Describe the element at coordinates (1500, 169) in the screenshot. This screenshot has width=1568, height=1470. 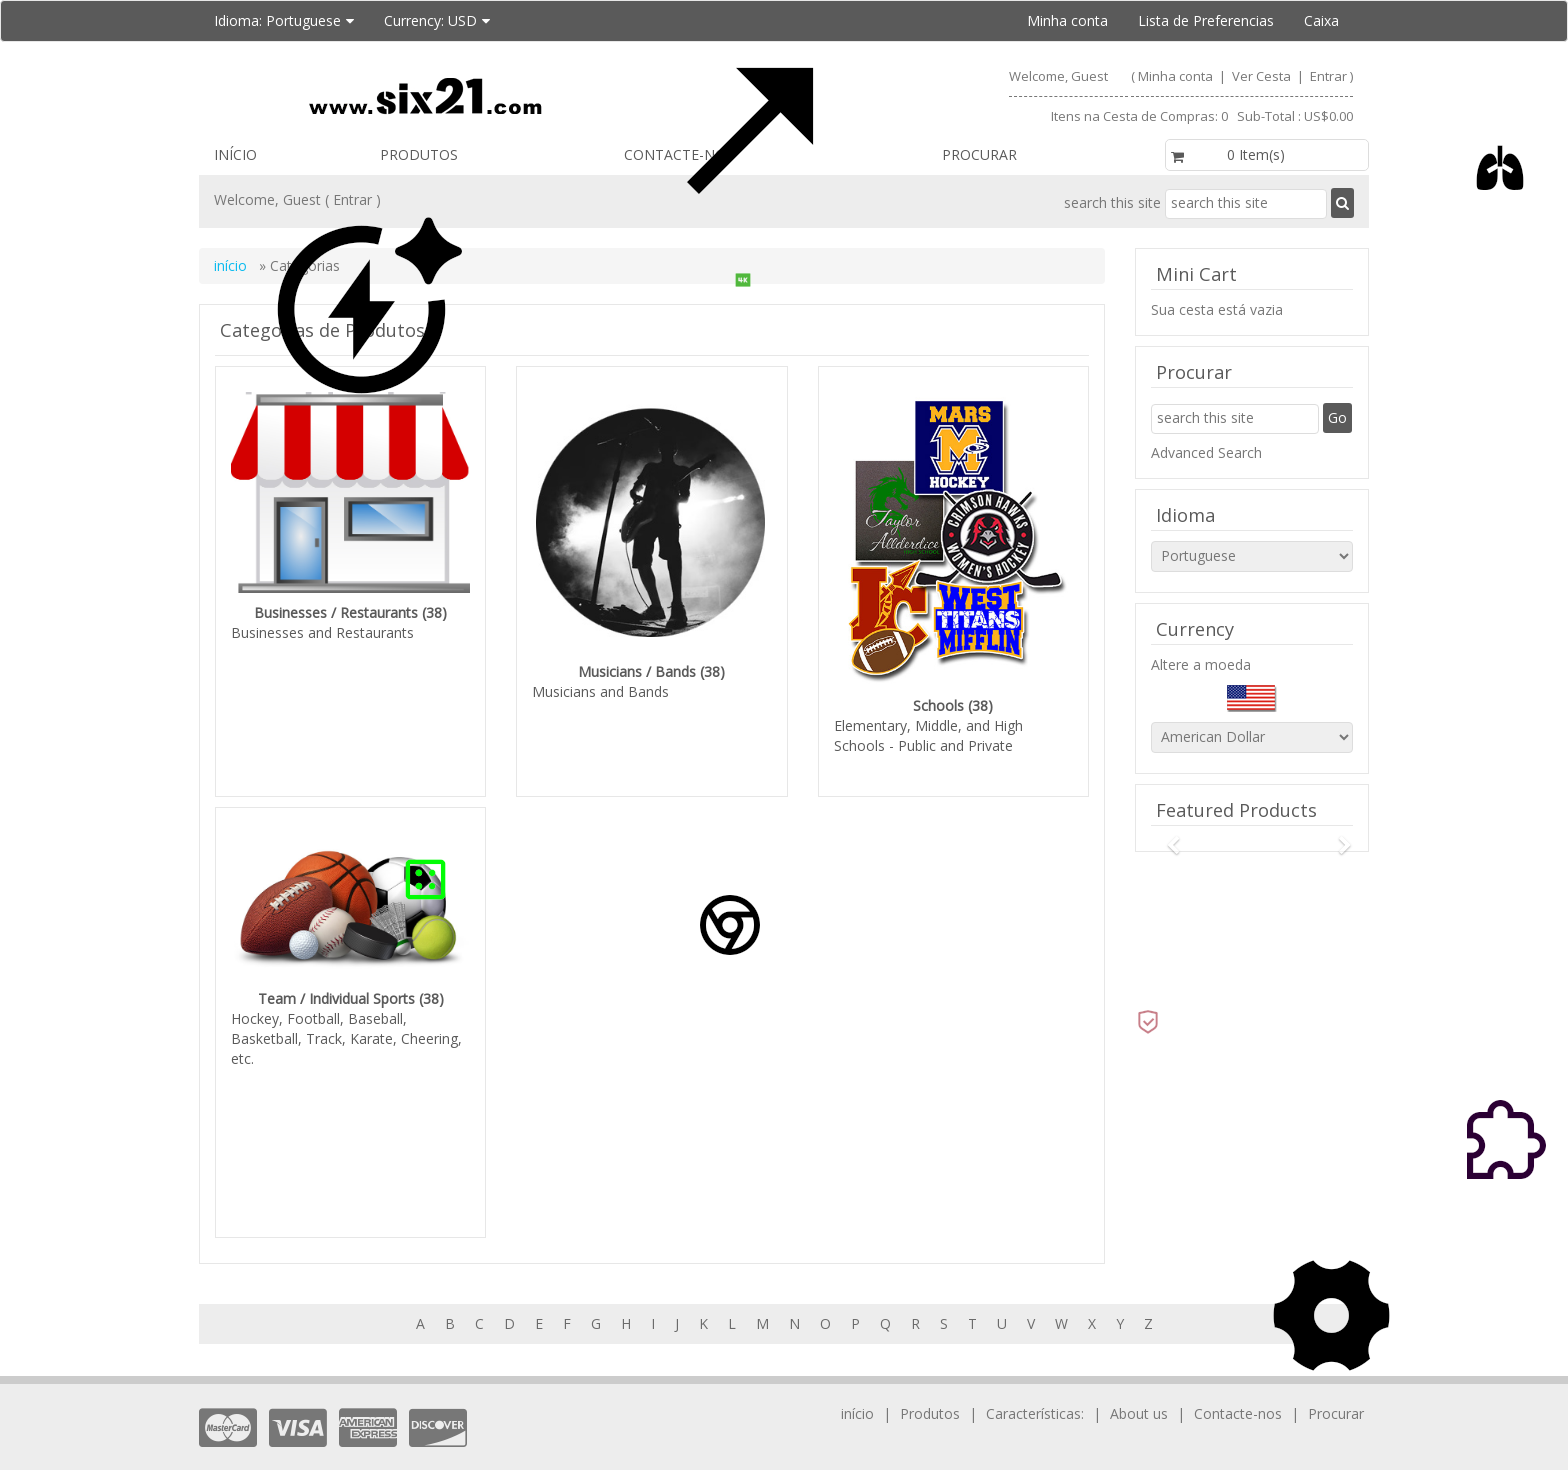
I see `access respiratory health information` at that location.